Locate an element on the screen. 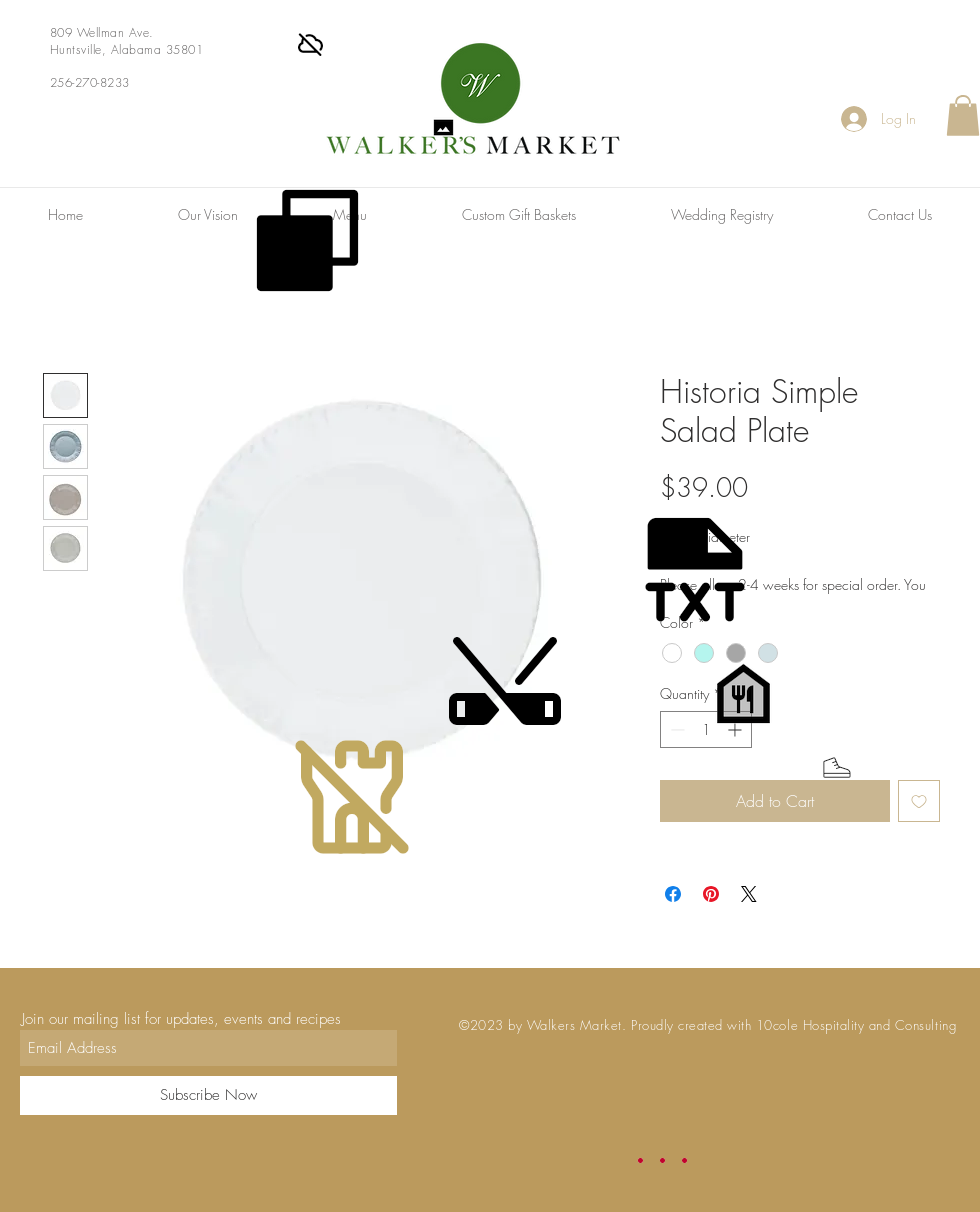 This screenshot has width=980, height=1212. indicates cloud sync is unavailable is located at coordinates (310, 43).